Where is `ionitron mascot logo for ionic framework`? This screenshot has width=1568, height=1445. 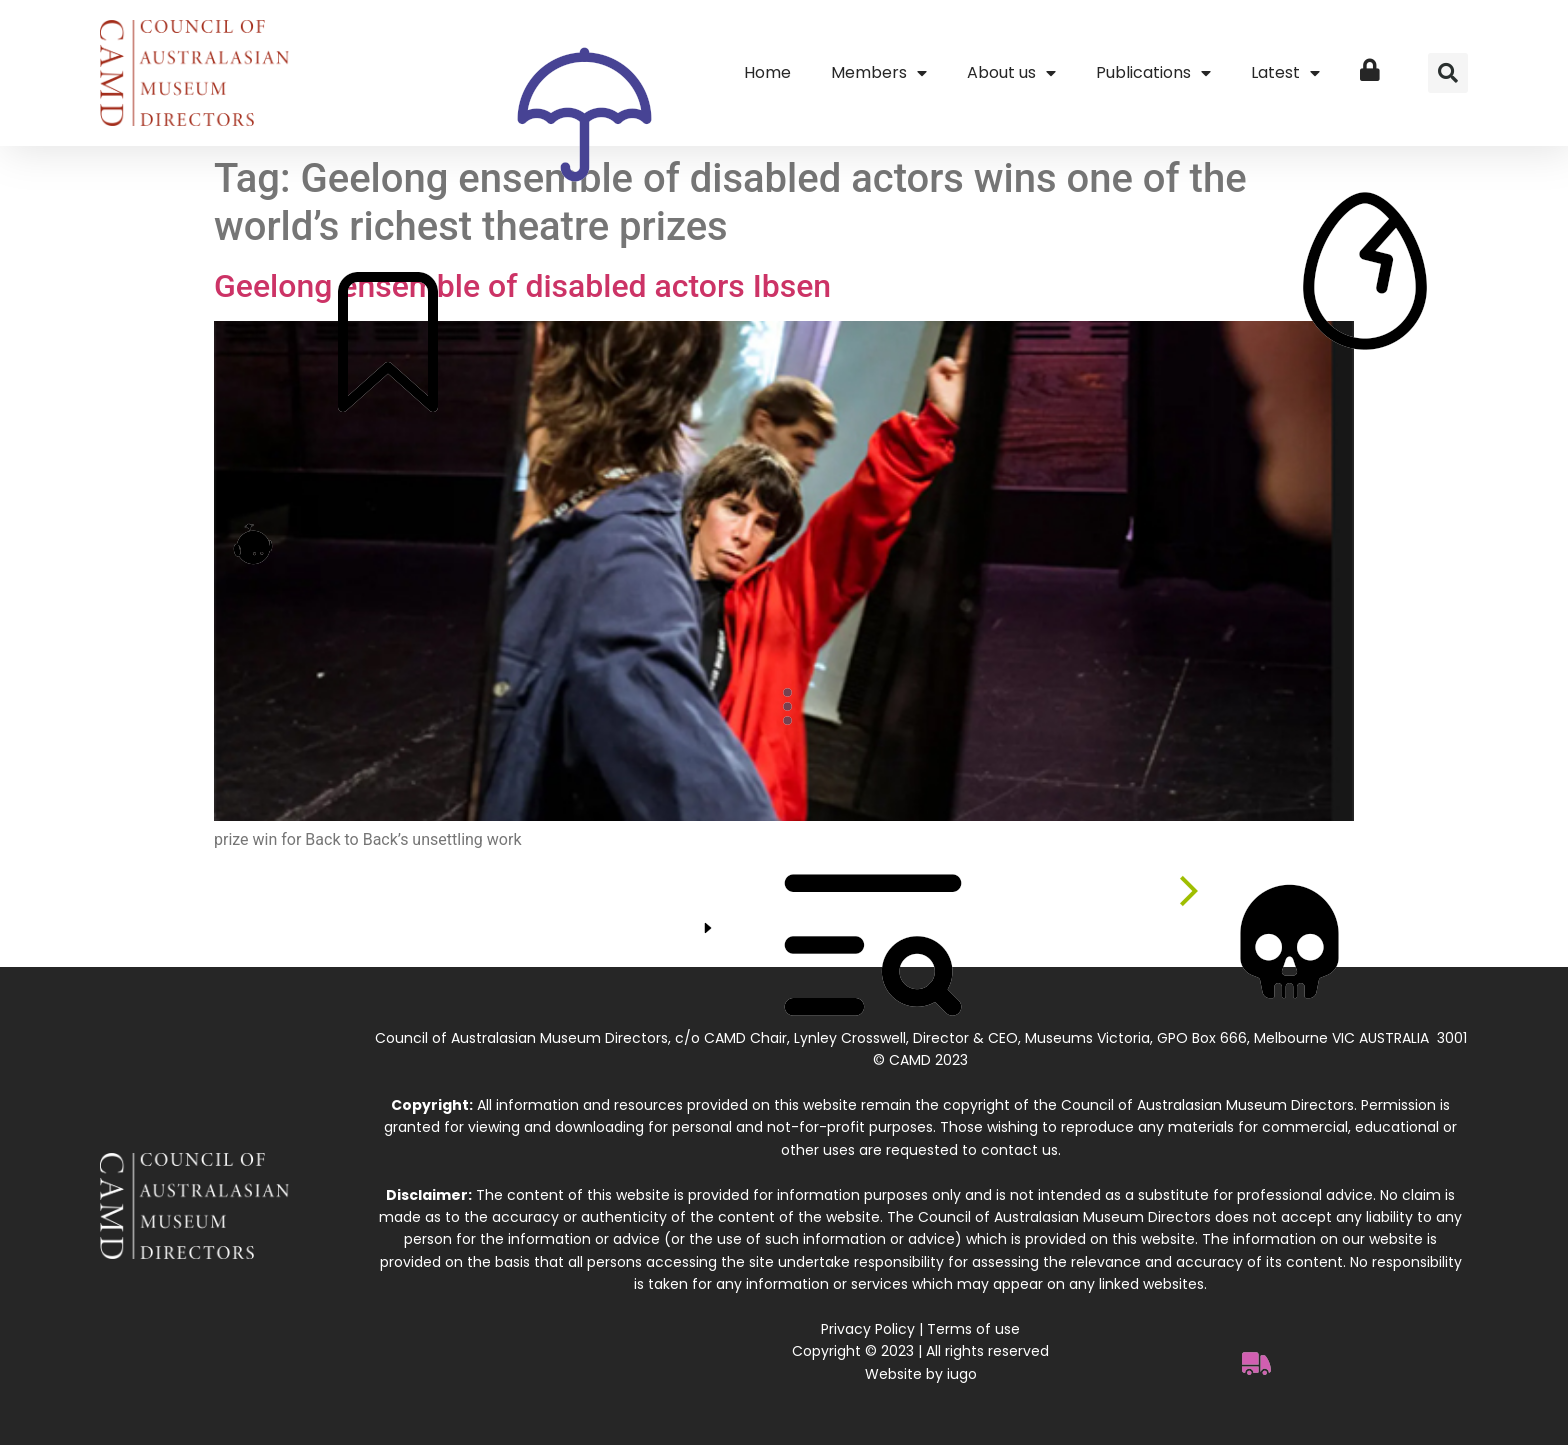 ionitron mascot logo for ionic framework is located at coordinates (253, 544).